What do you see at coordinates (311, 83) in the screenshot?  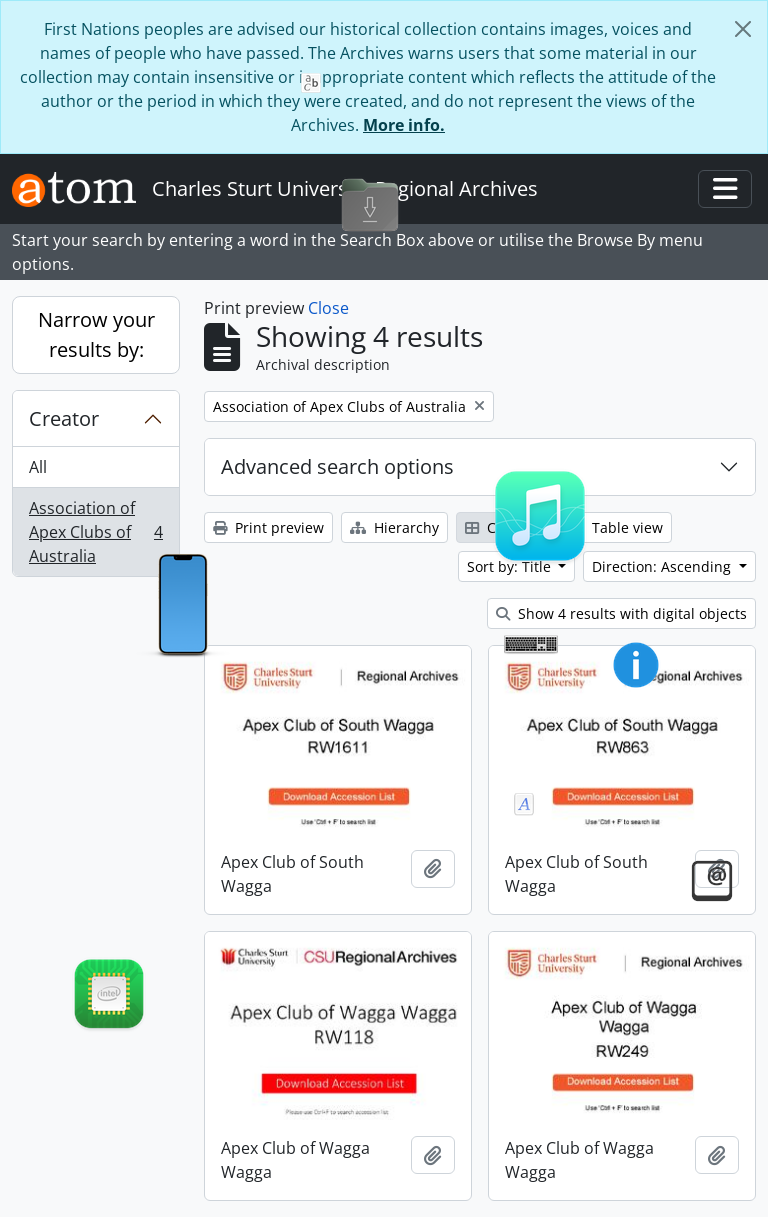 I see `open the font viewer application` at bounding box center [311, 83].